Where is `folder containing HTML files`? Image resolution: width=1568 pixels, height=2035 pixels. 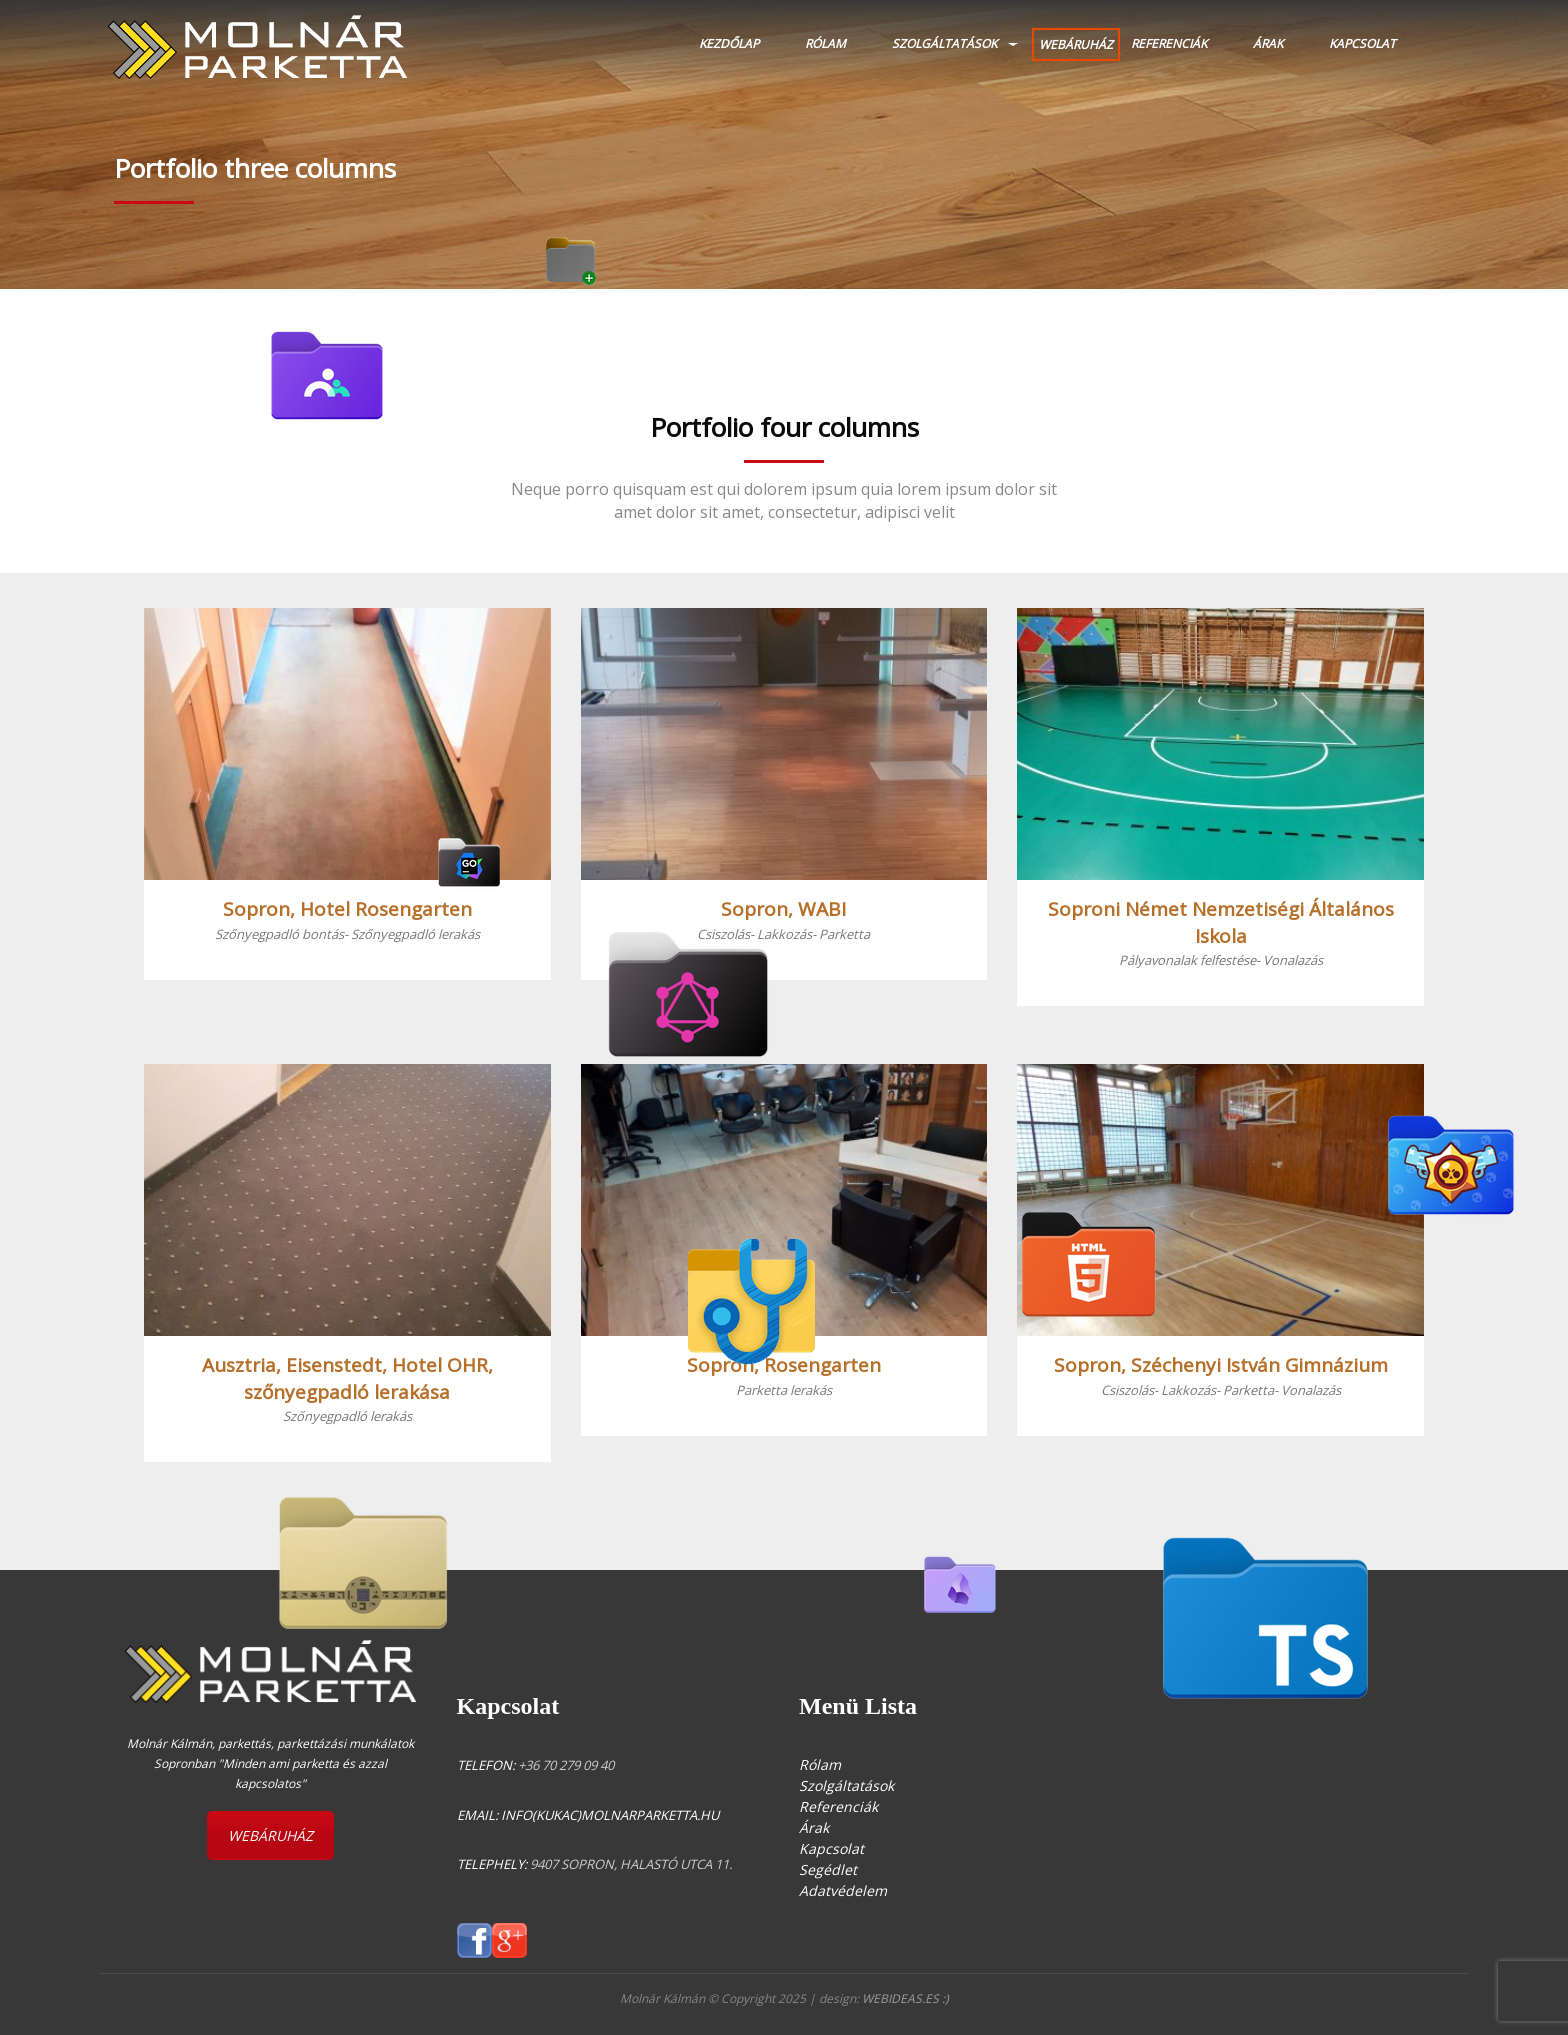 folder containing HTML files is located at coordinates (1088, 1268).